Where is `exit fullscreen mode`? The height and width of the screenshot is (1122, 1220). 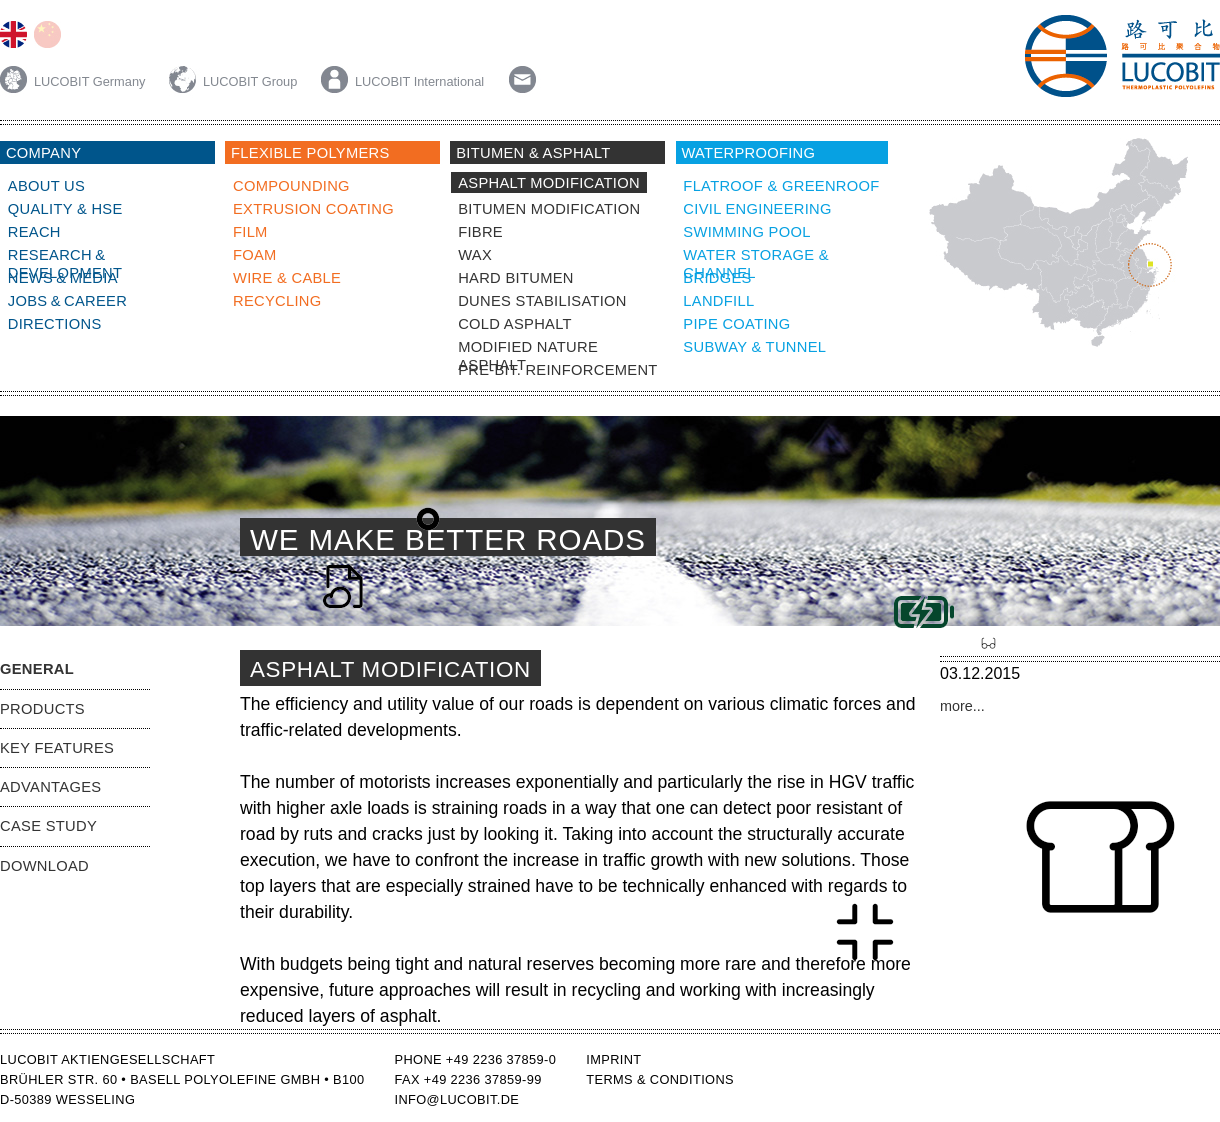 exit fullscreen mode is located at coordinates (865, 932).